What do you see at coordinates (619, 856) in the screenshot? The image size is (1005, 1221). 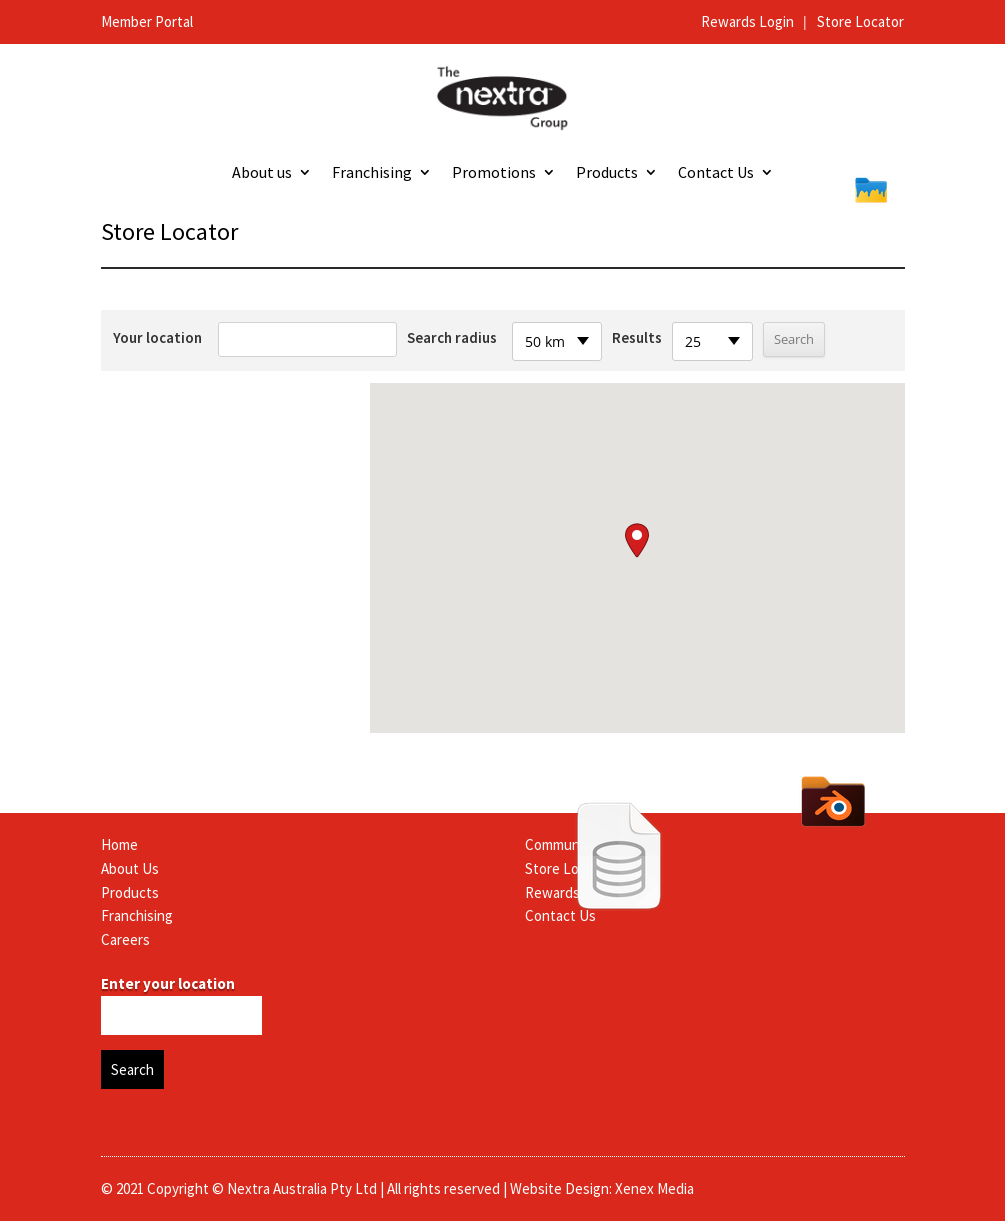 I see `open a database file` at bounding box center [619, 856].